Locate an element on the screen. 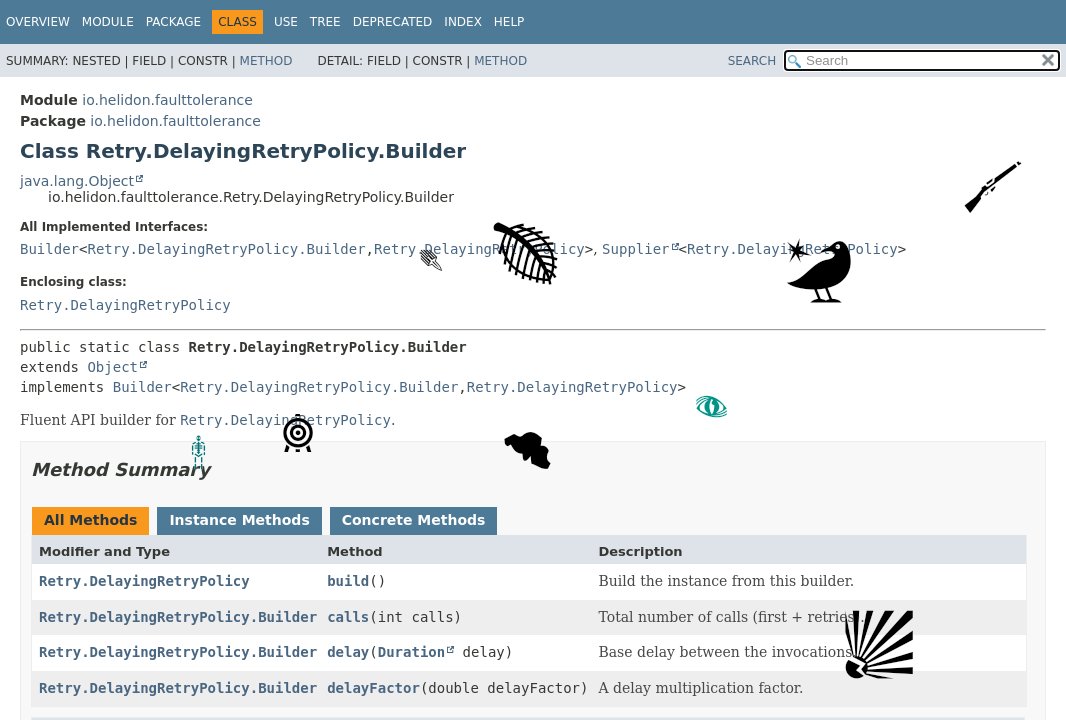  select Belgium as country or region is located at coordinates (527, 450).